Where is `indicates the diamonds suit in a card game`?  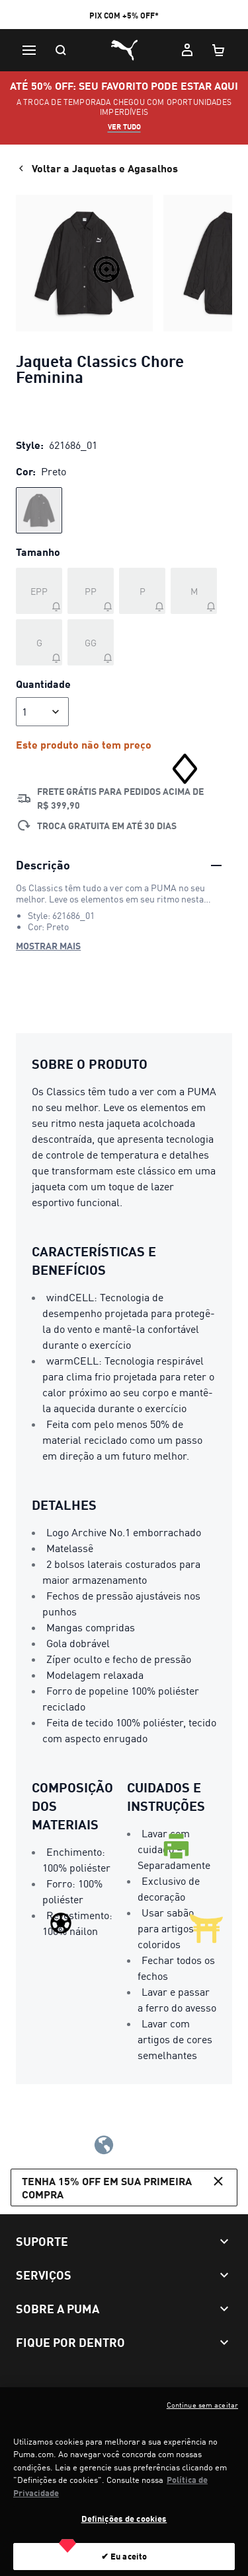 indicates the diamonds suit in a card game is located at coordinates (185, 768).